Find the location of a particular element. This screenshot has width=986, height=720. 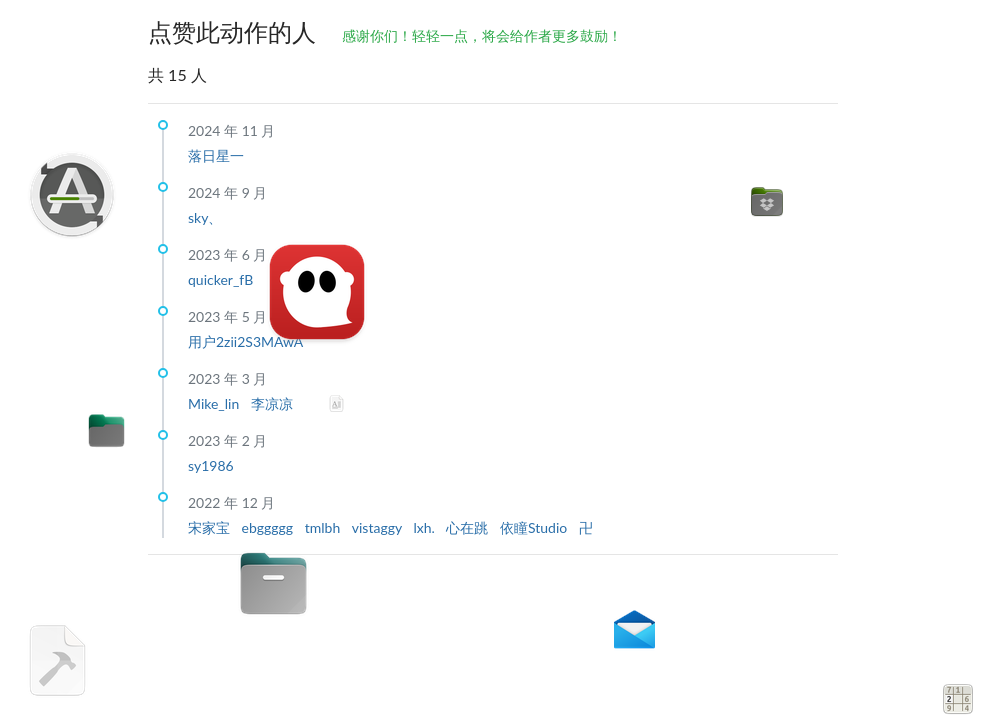

open the mail app is located at coordinates (634, 630).